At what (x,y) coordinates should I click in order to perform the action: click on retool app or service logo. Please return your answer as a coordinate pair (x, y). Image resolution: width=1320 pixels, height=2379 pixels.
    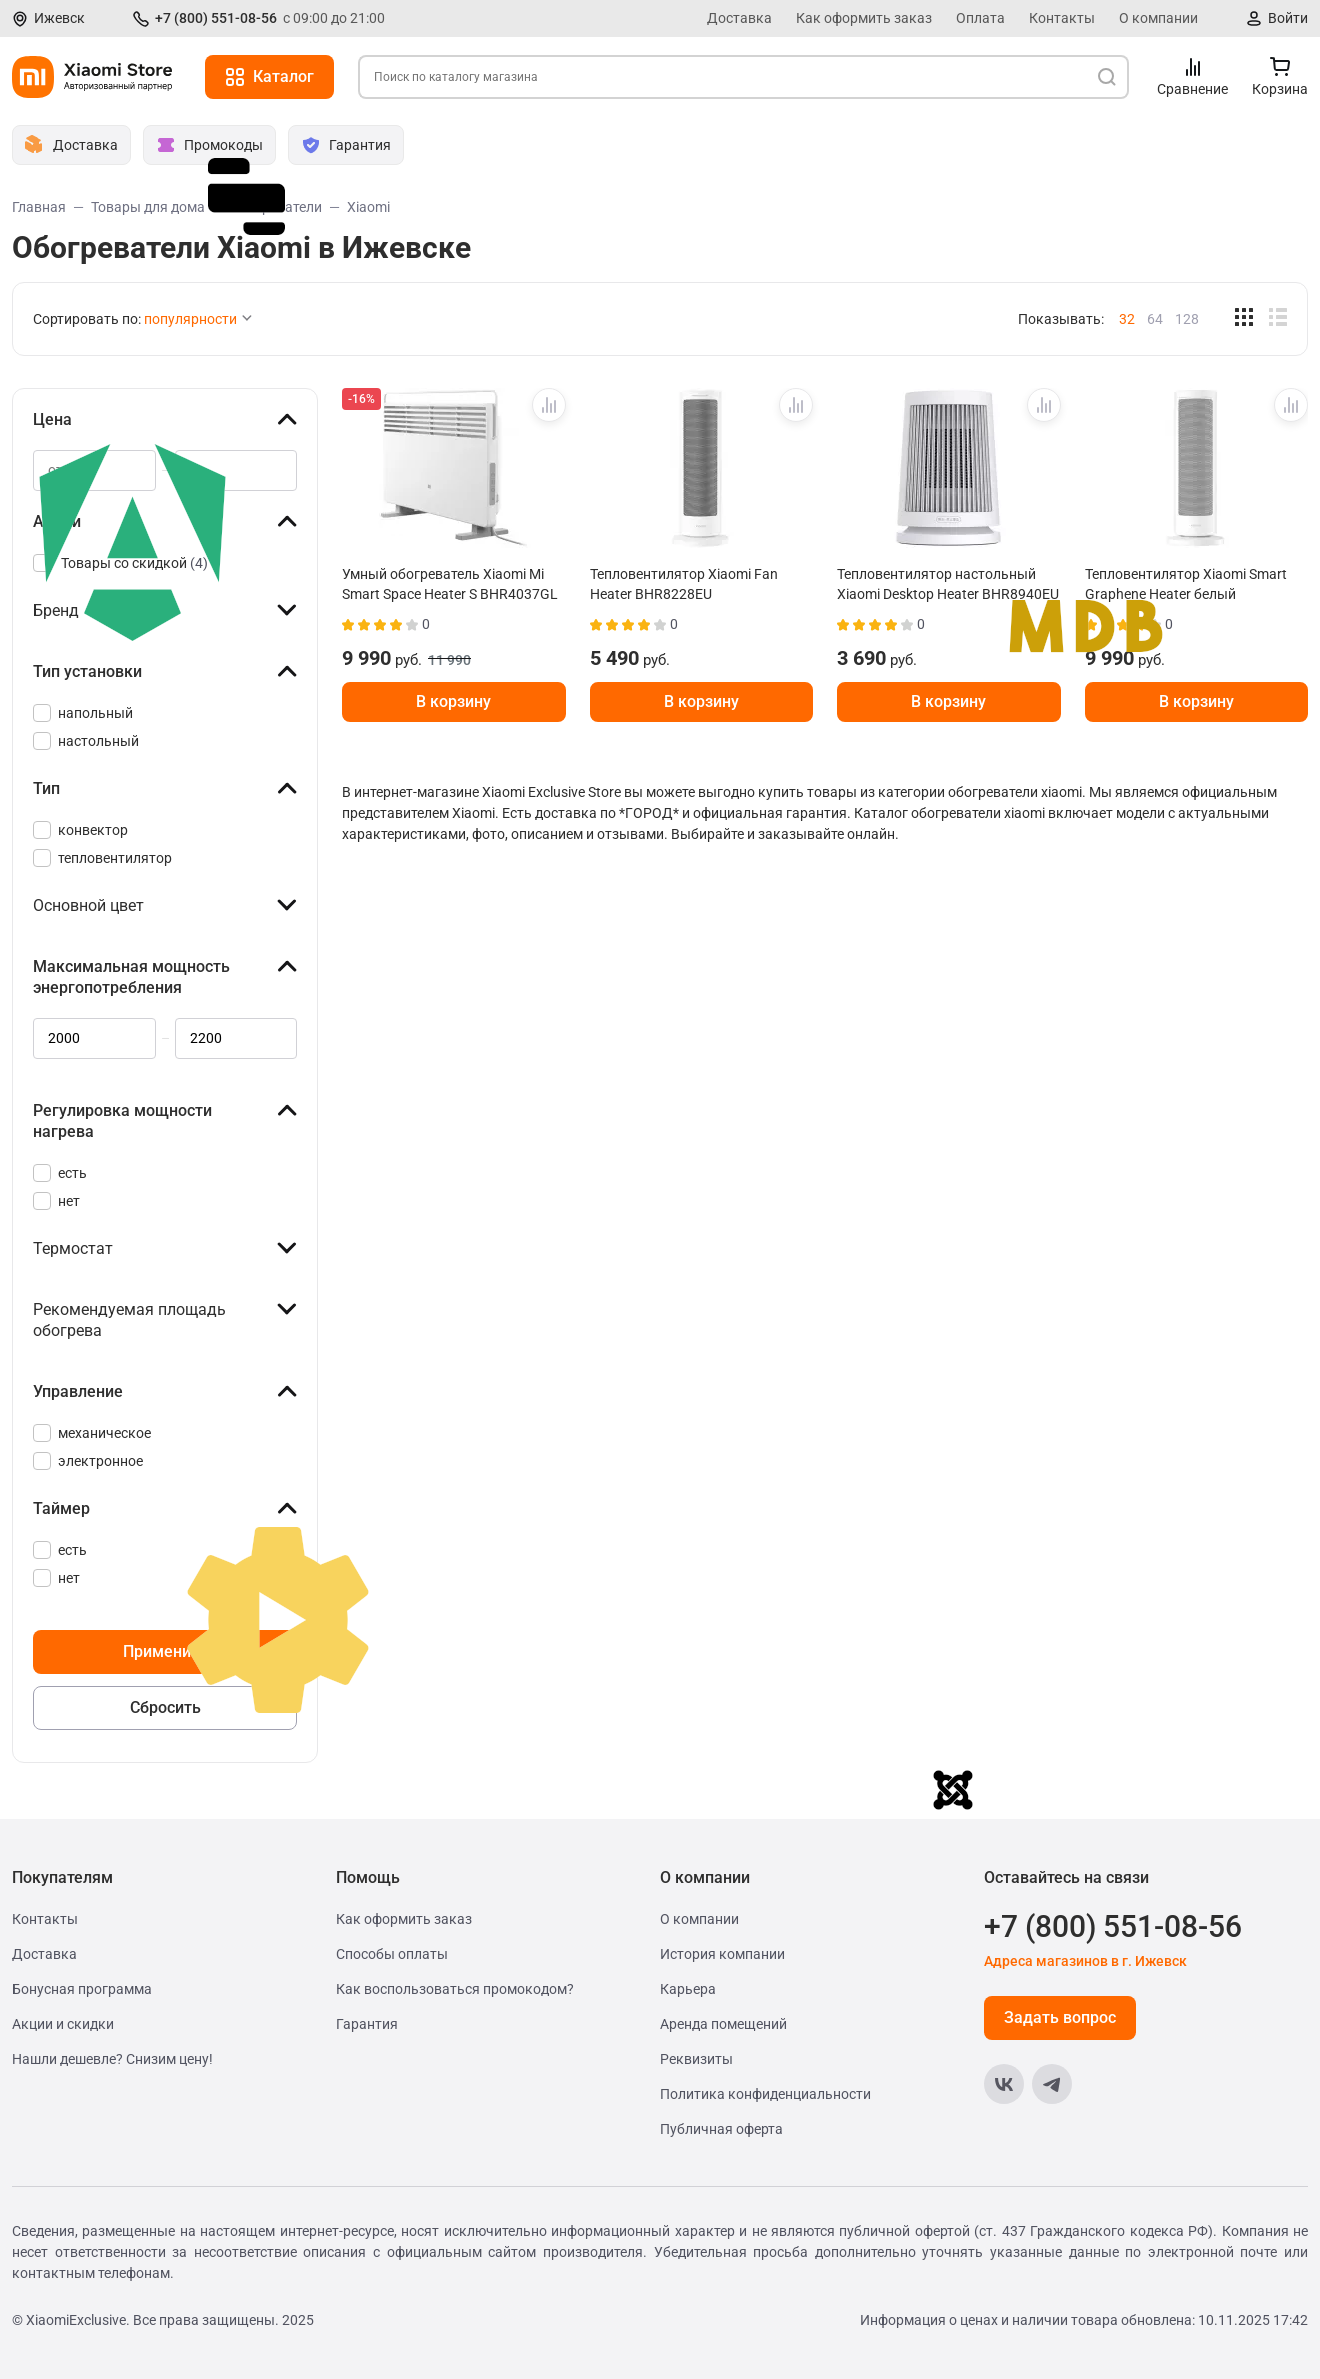
    Looking at the image, I should click on (246, 196).